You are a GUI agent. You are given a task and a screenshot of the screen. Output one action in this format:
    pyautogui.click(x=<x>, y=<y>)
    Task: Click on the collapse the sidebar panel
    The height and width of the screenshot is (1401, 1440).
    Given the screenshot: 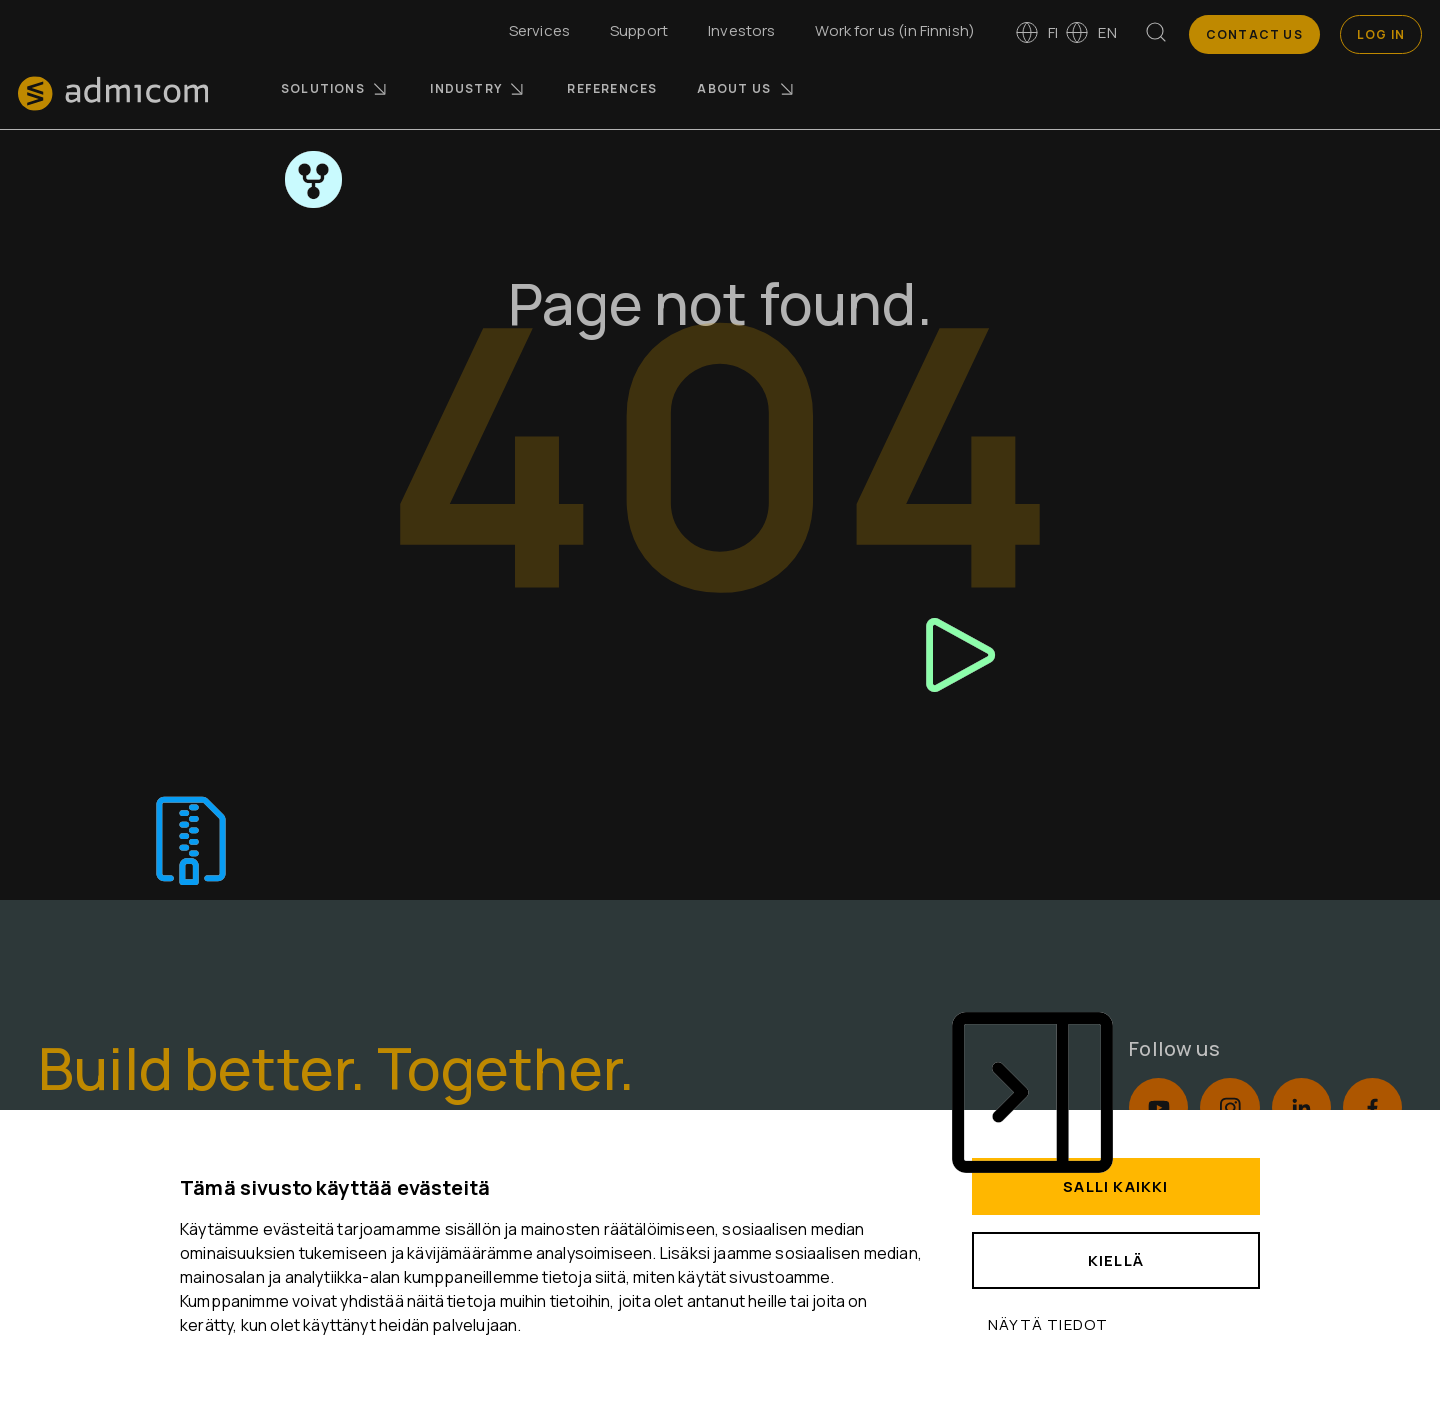 What is the action you would take?
    pyautogui.click(x=1032, y=1092)
    